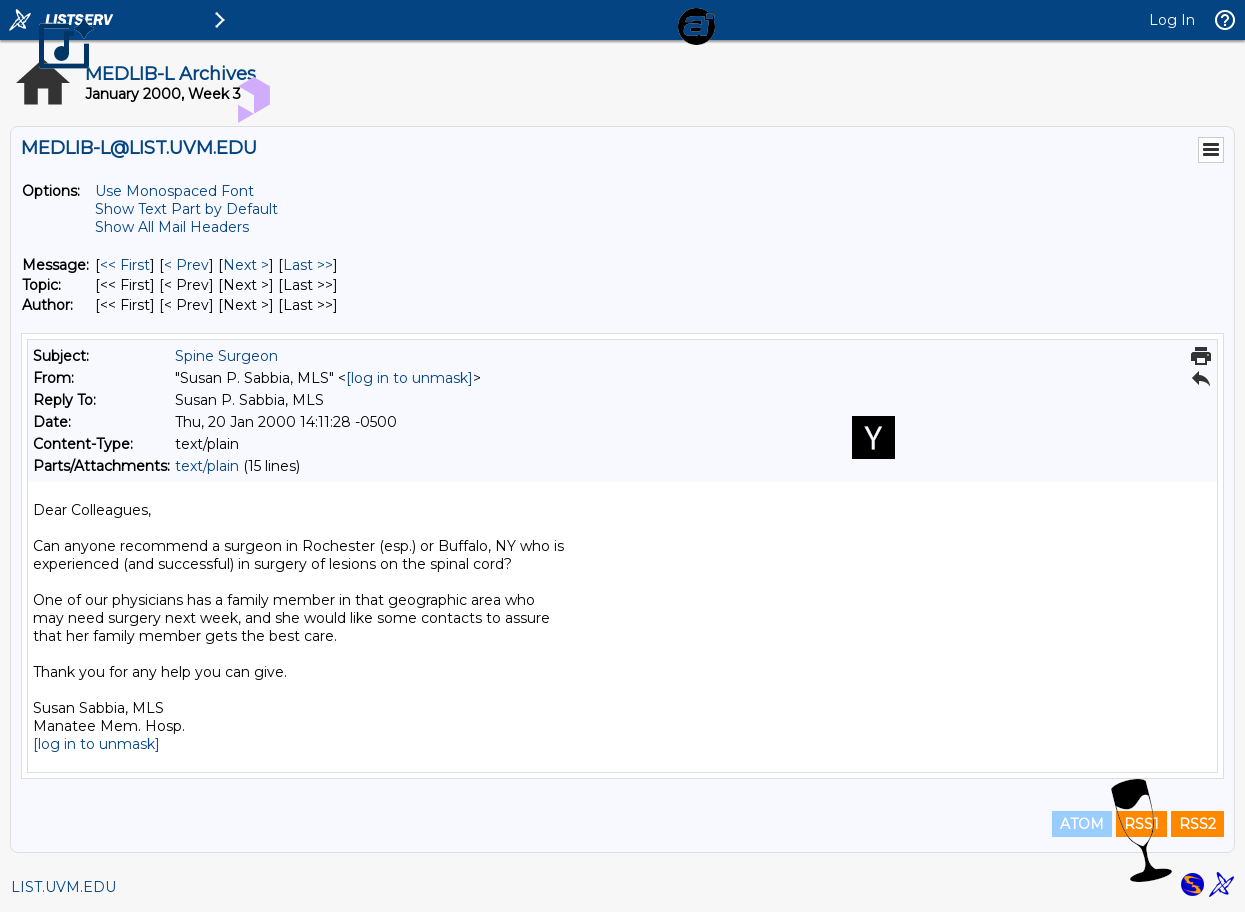 The width and height of the screenshot is (1245, 912). I want to click on visit Y Combinator website, so click(873, 437).